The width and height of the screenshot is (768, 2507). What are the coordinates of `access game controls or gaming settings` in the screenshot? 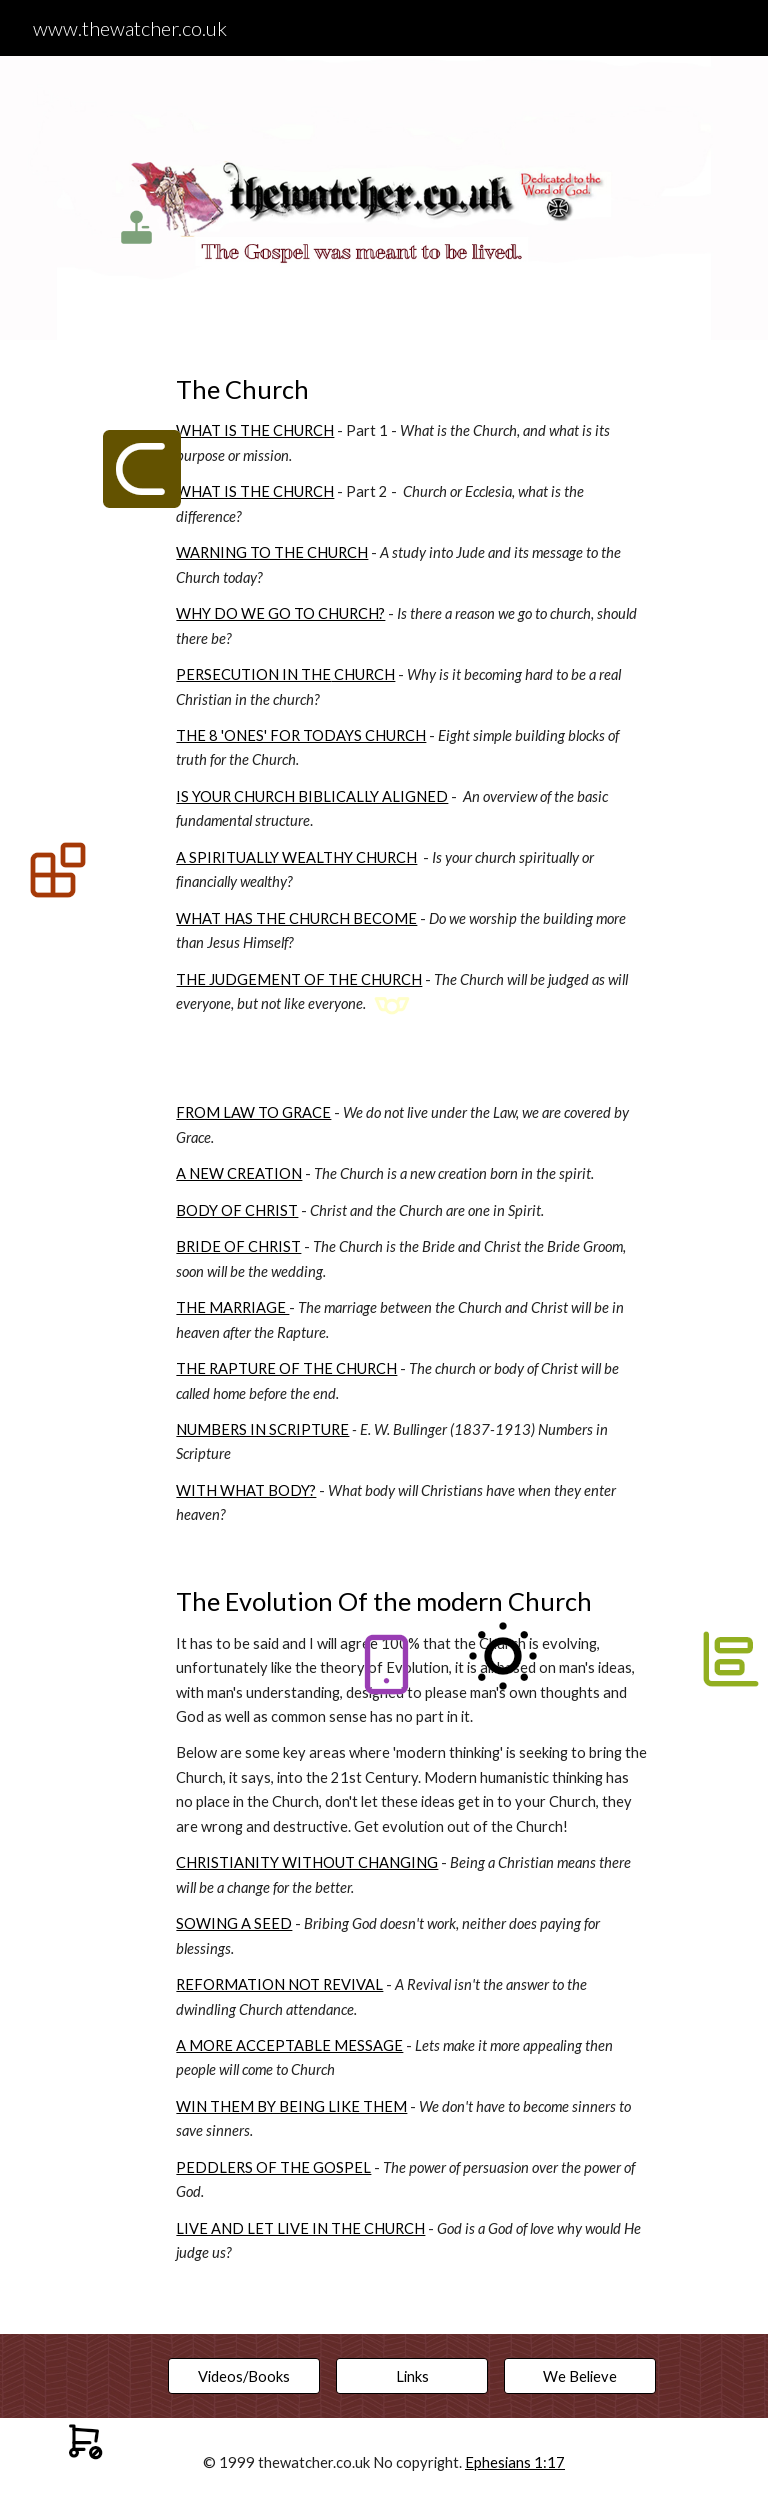 It's located at (136, 228).